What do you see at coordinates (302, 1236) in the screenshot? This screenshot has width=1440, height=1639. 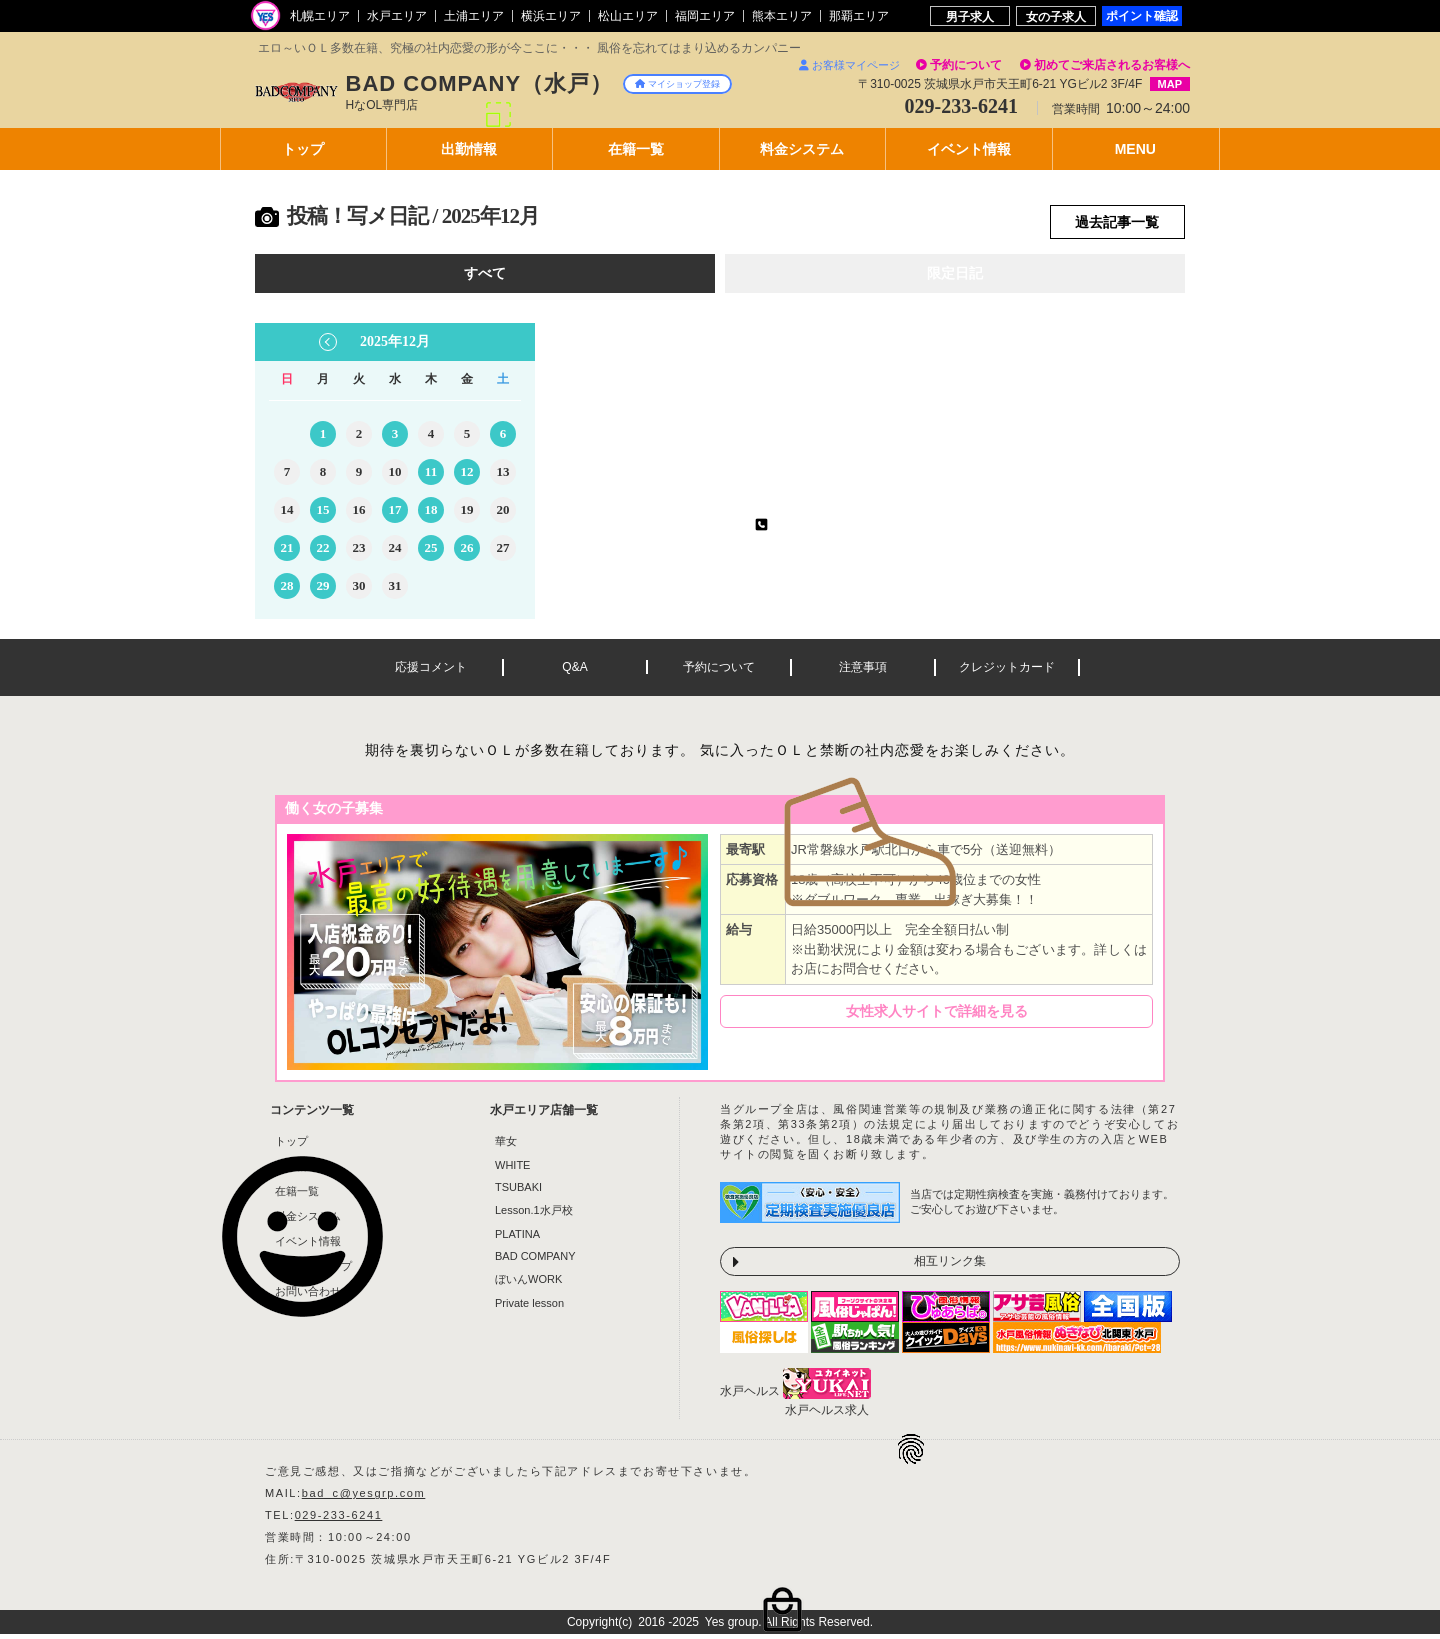 I see `add an emoji or reaction to a message` at bounding box center [302, 1236].